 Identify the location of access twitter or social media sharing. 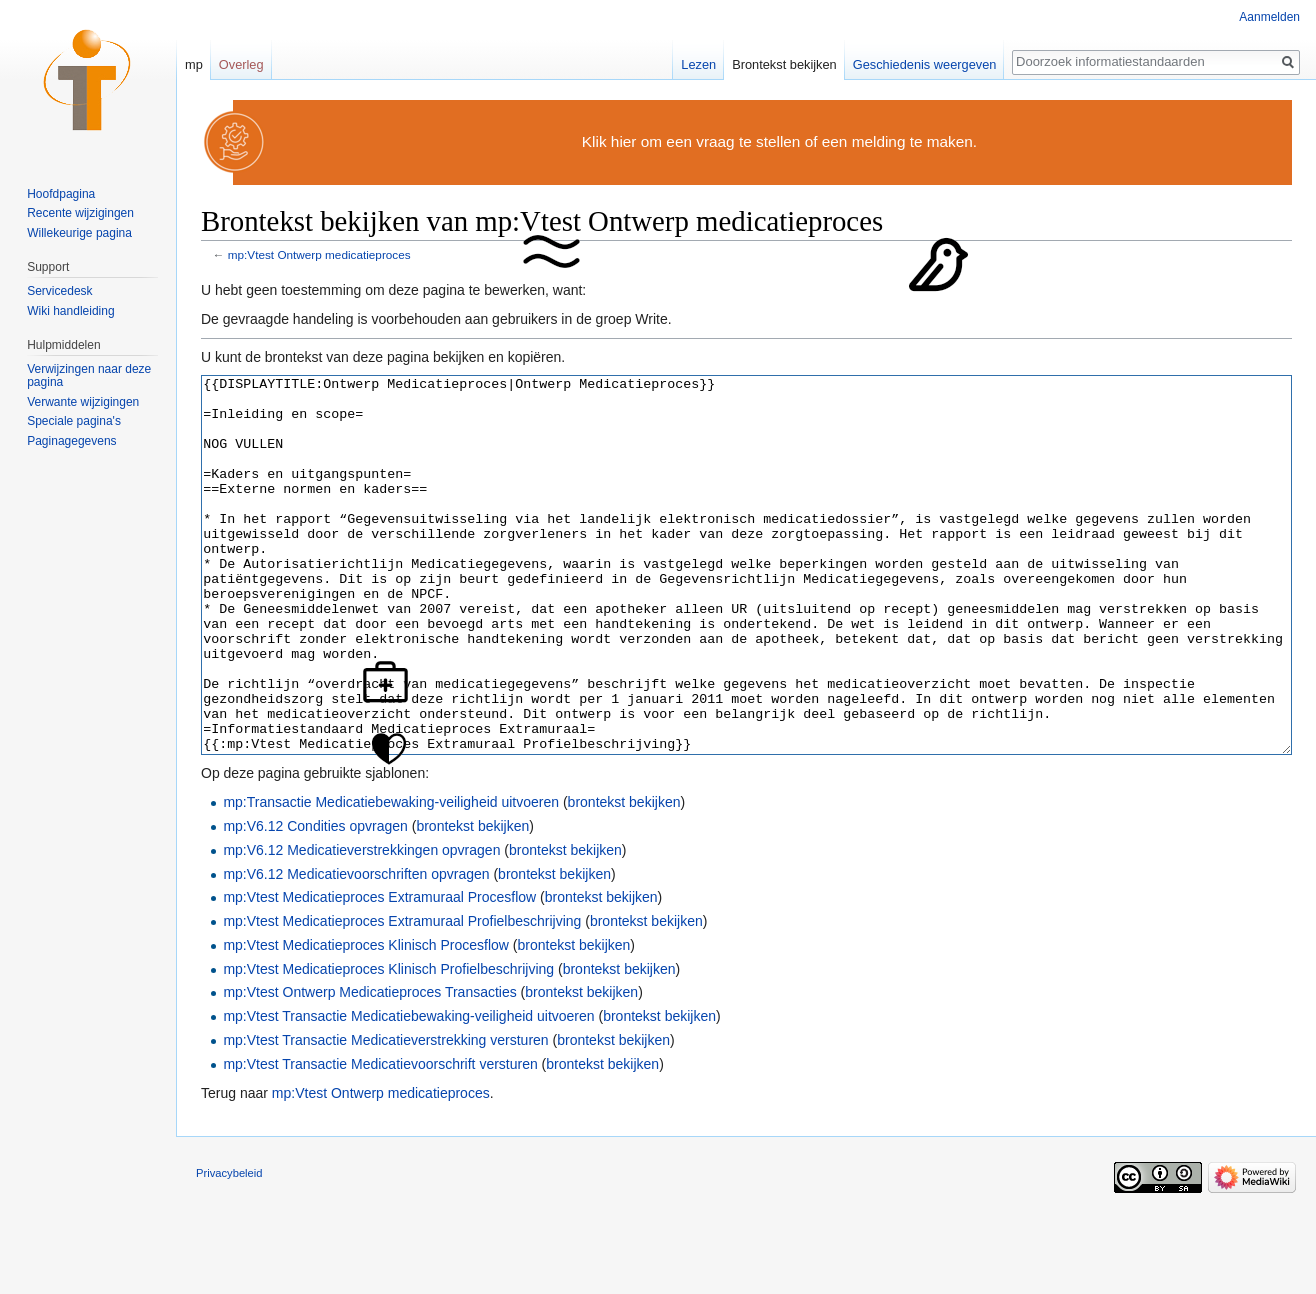
(939, 266).